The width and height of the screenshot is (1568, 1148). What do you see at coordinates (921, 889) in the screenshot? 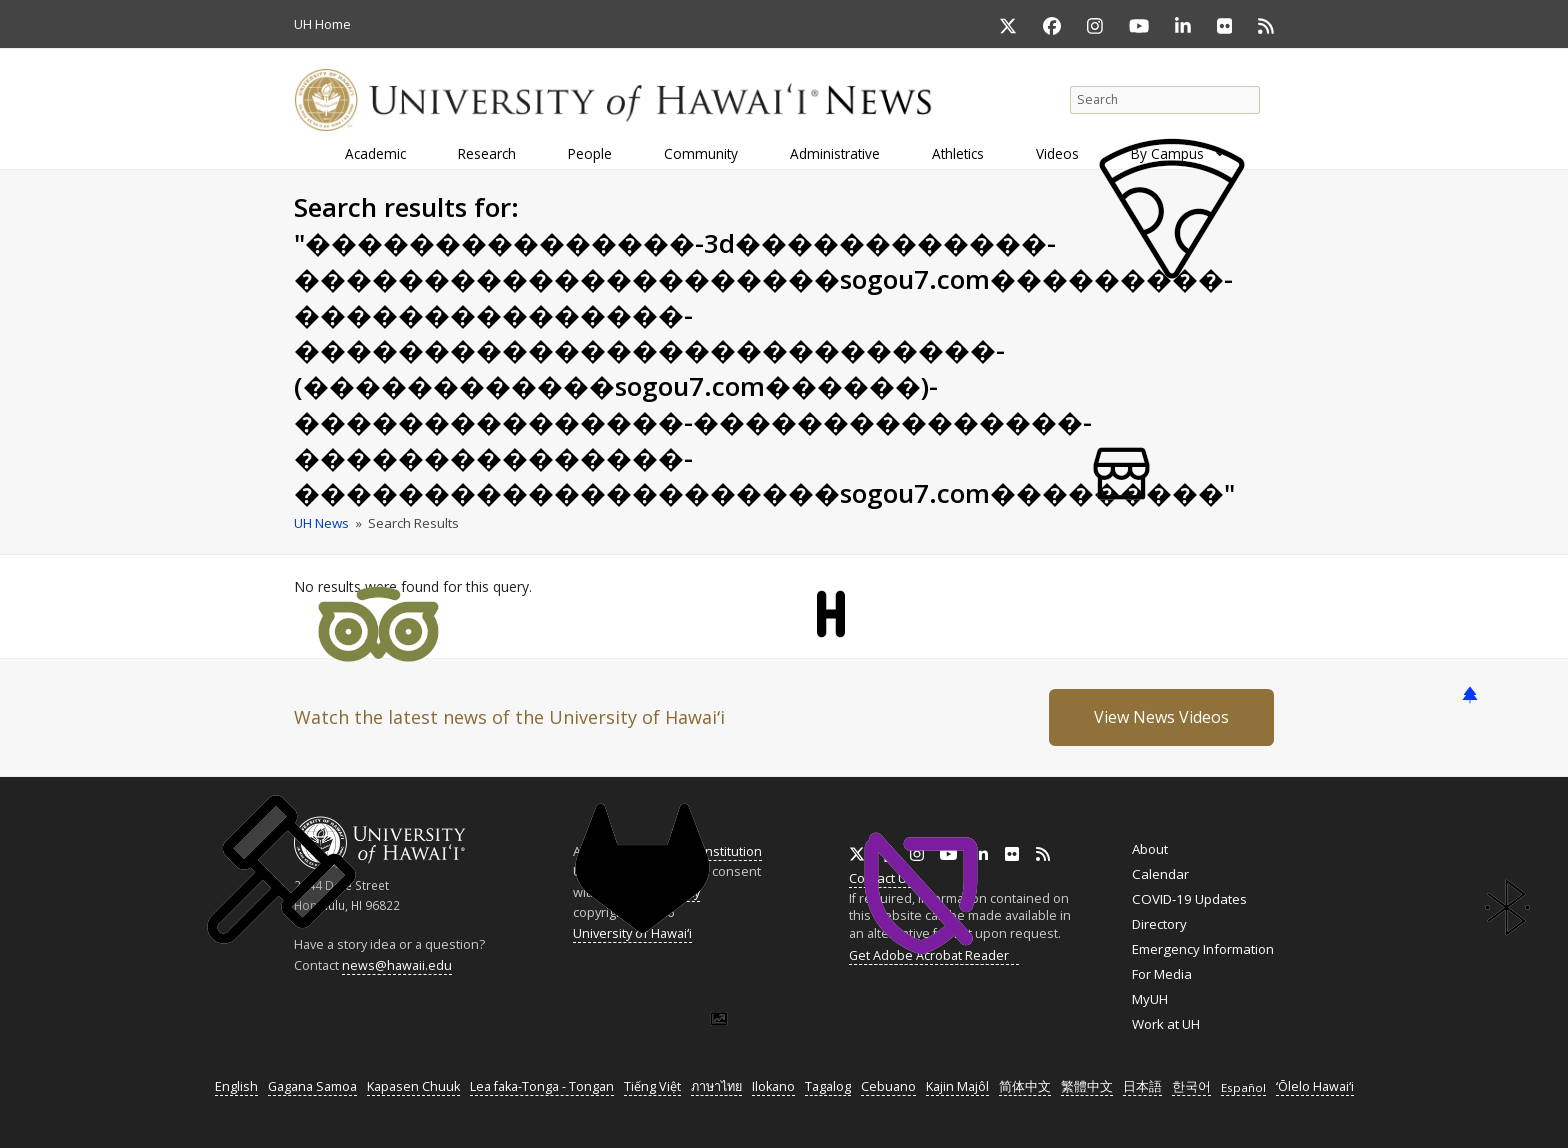
I see `security or protection is disabled` at bounding box center [921, 889].